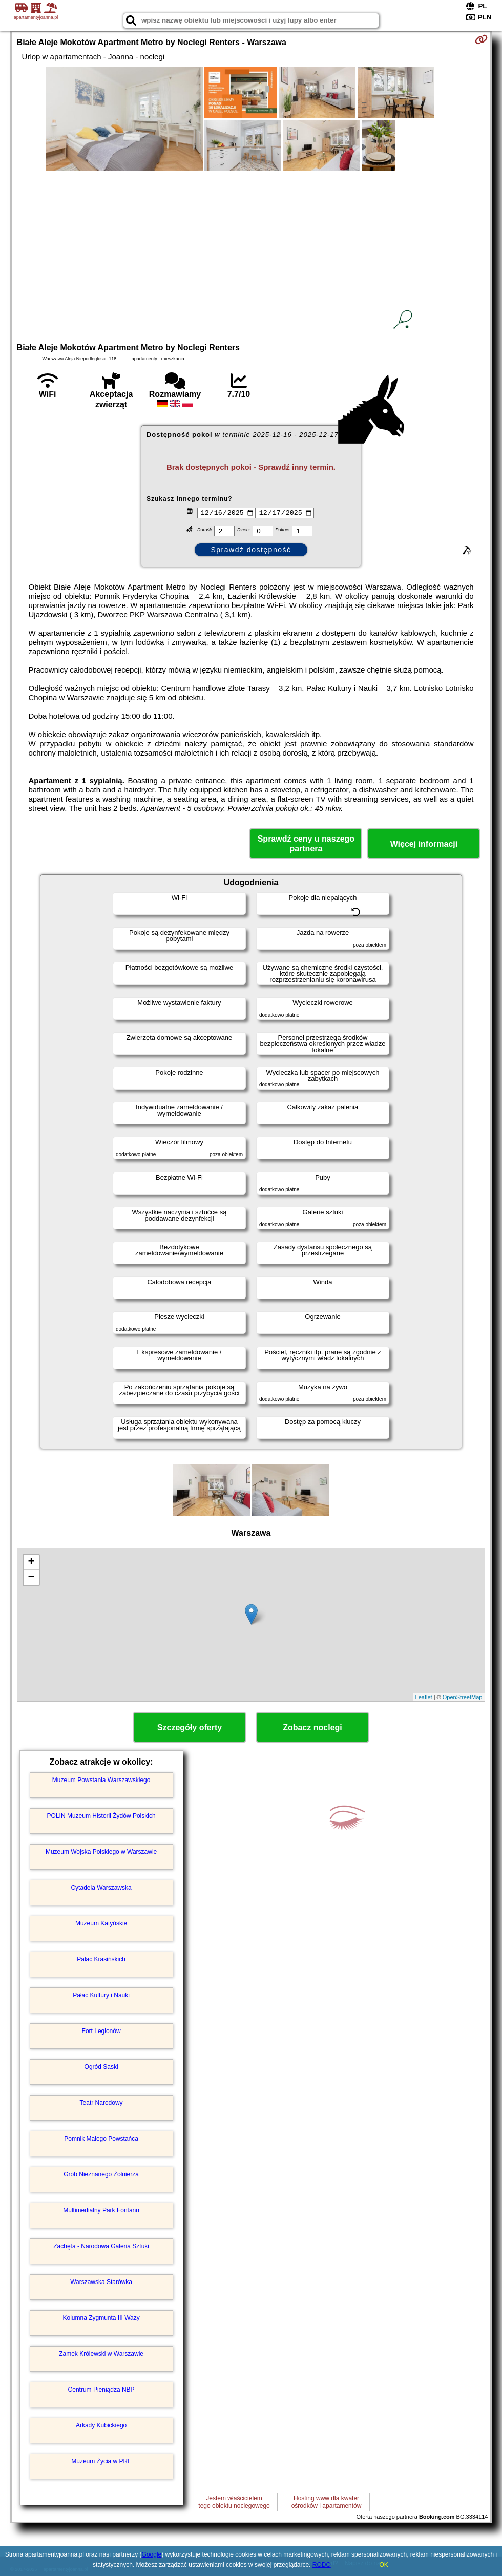 This screenshot has width=502, height=2576. I want to click on access tennis or racket sports games, so click(403, 320).